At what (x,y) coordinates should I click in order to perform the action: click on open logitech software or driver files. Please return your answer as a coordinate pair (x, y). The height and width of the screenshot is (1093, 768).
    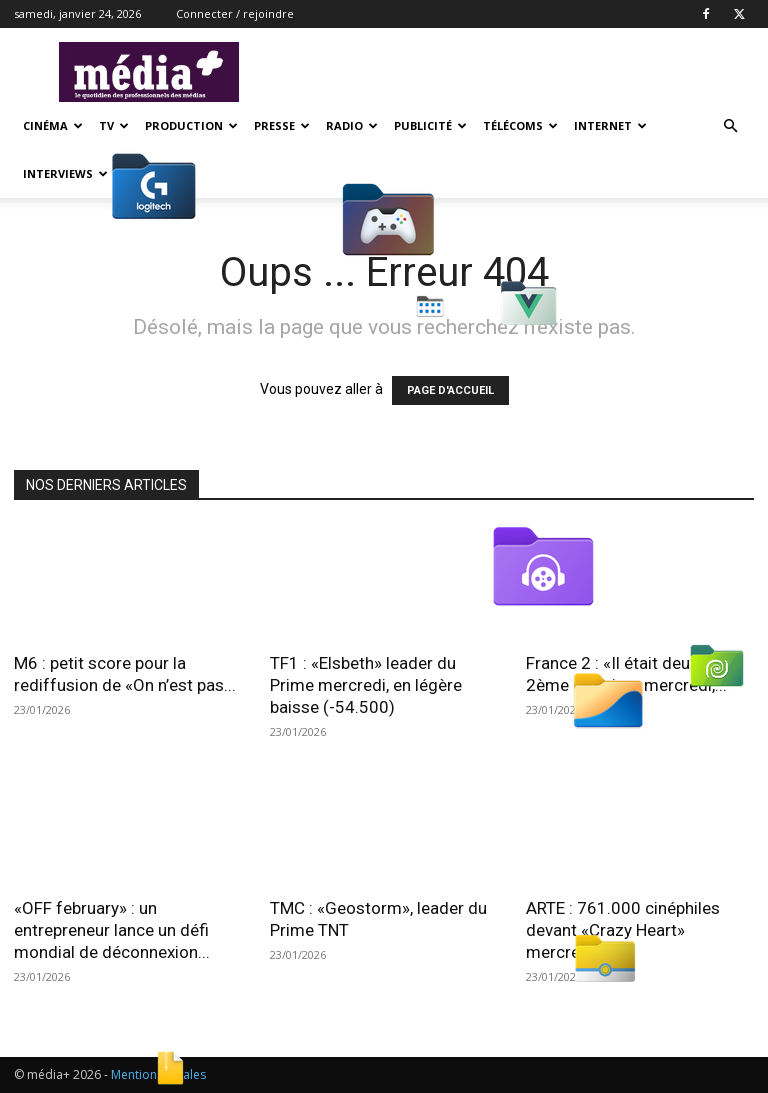
    Looking at the image, I should click on (153, 188).